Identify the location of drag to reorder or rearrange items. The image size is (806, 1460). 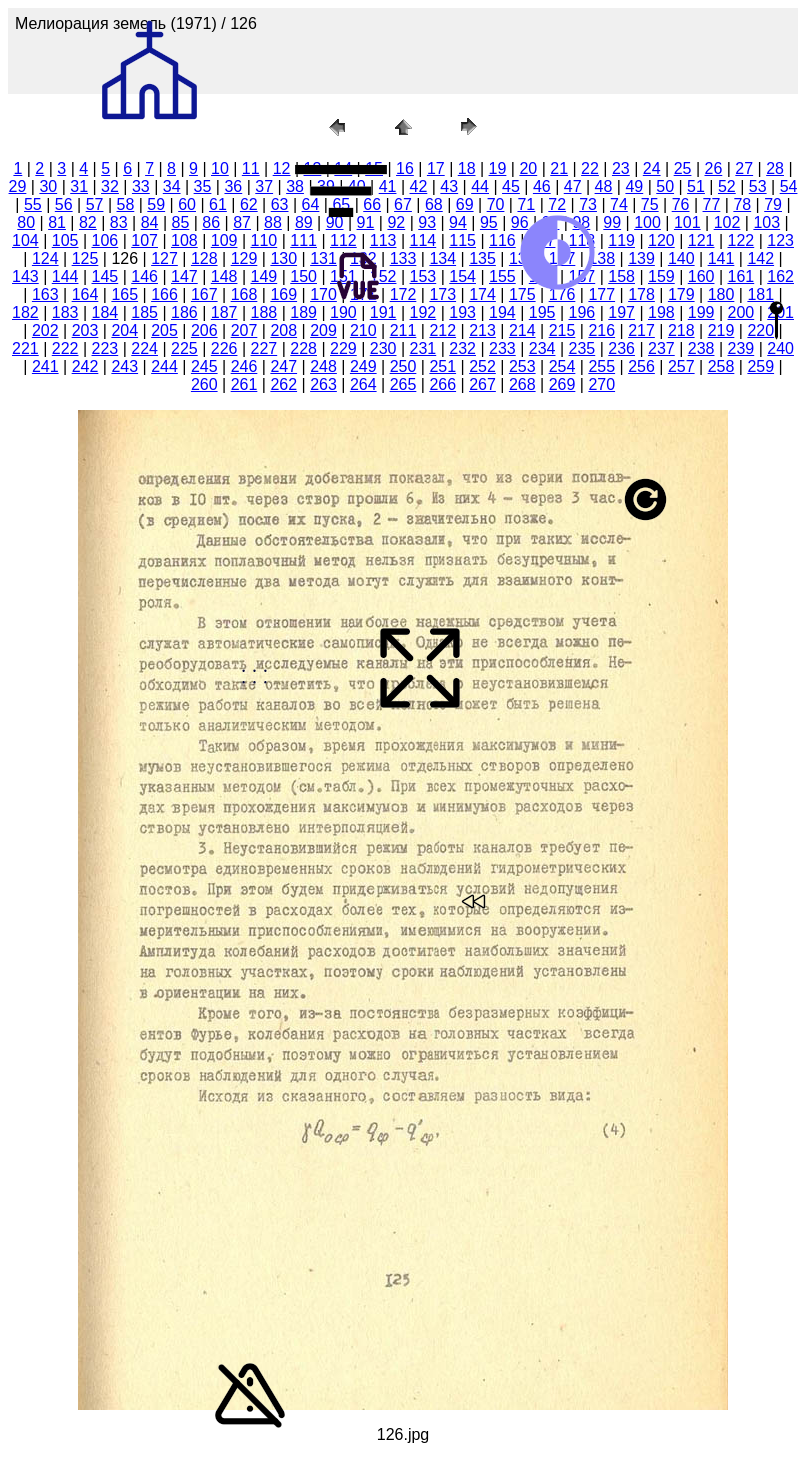
(254, 676).